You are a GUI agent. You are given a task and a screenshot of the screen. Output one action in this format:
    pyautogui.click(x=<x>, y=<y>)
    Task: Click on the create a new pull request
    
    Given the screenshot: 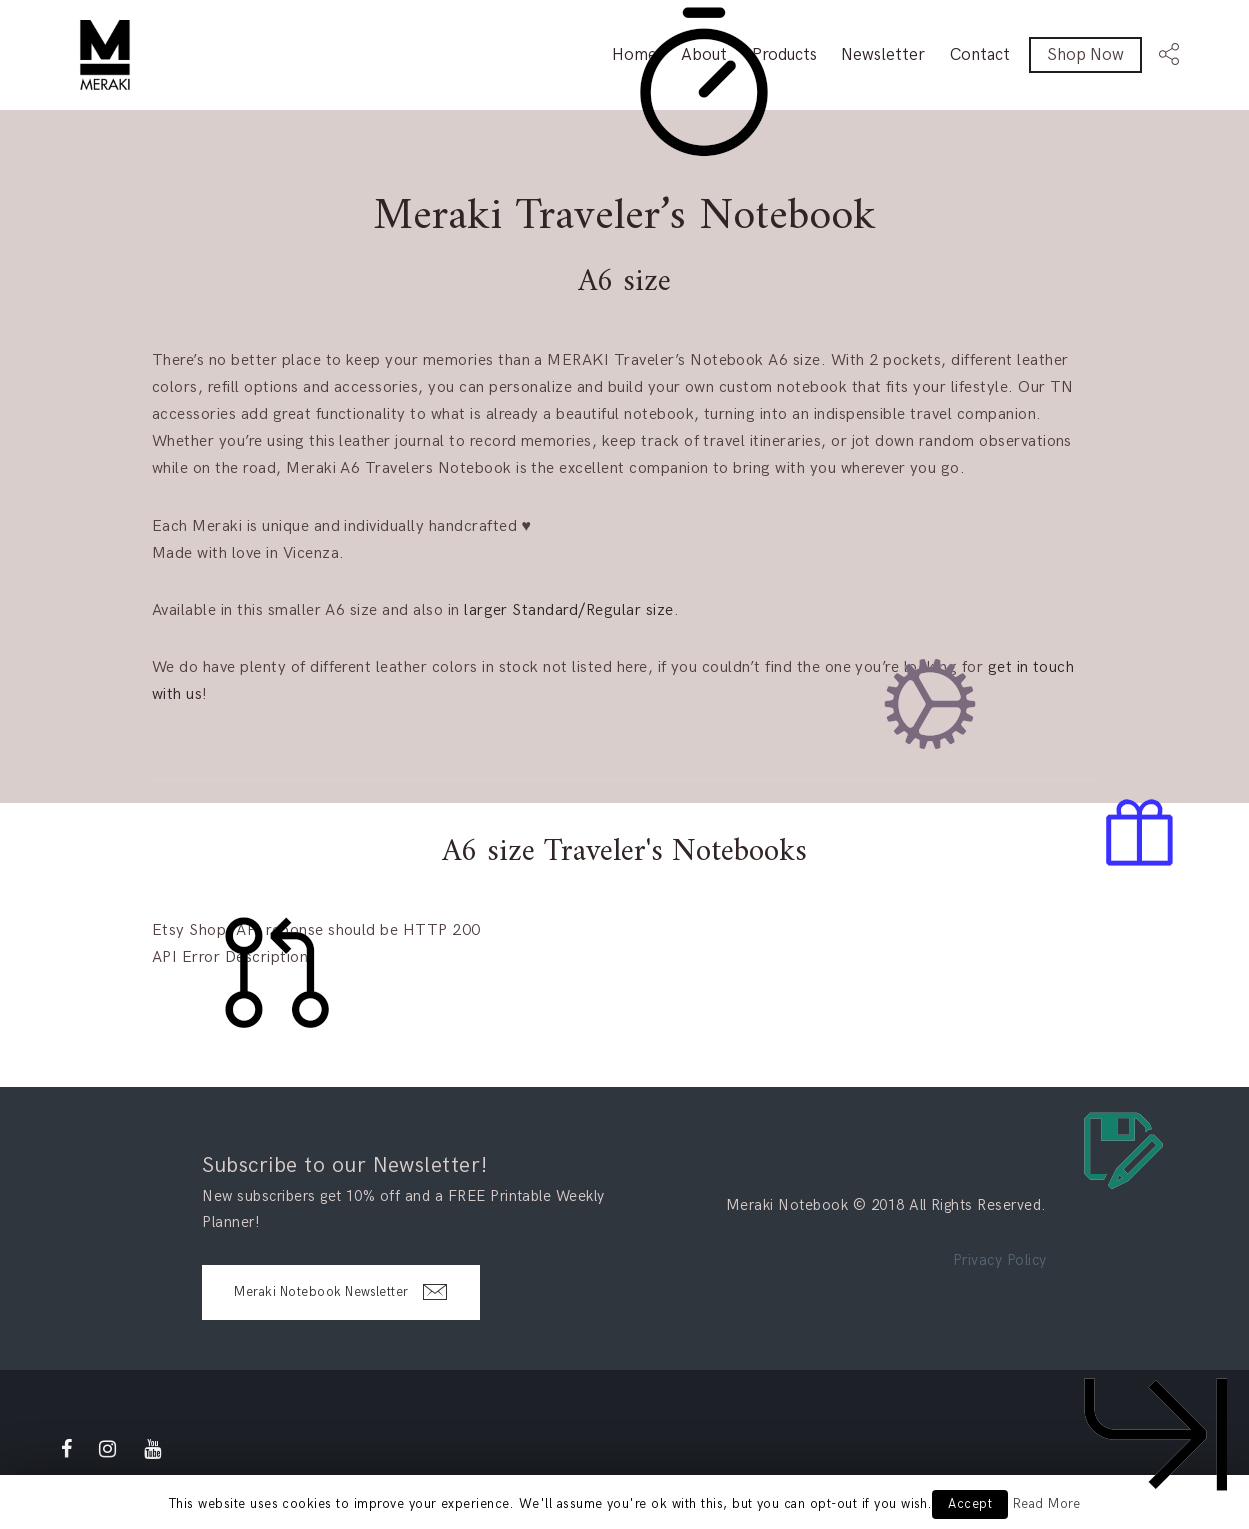 What is the action you would take?
    pyautogui.click(x=277, y=969)
    